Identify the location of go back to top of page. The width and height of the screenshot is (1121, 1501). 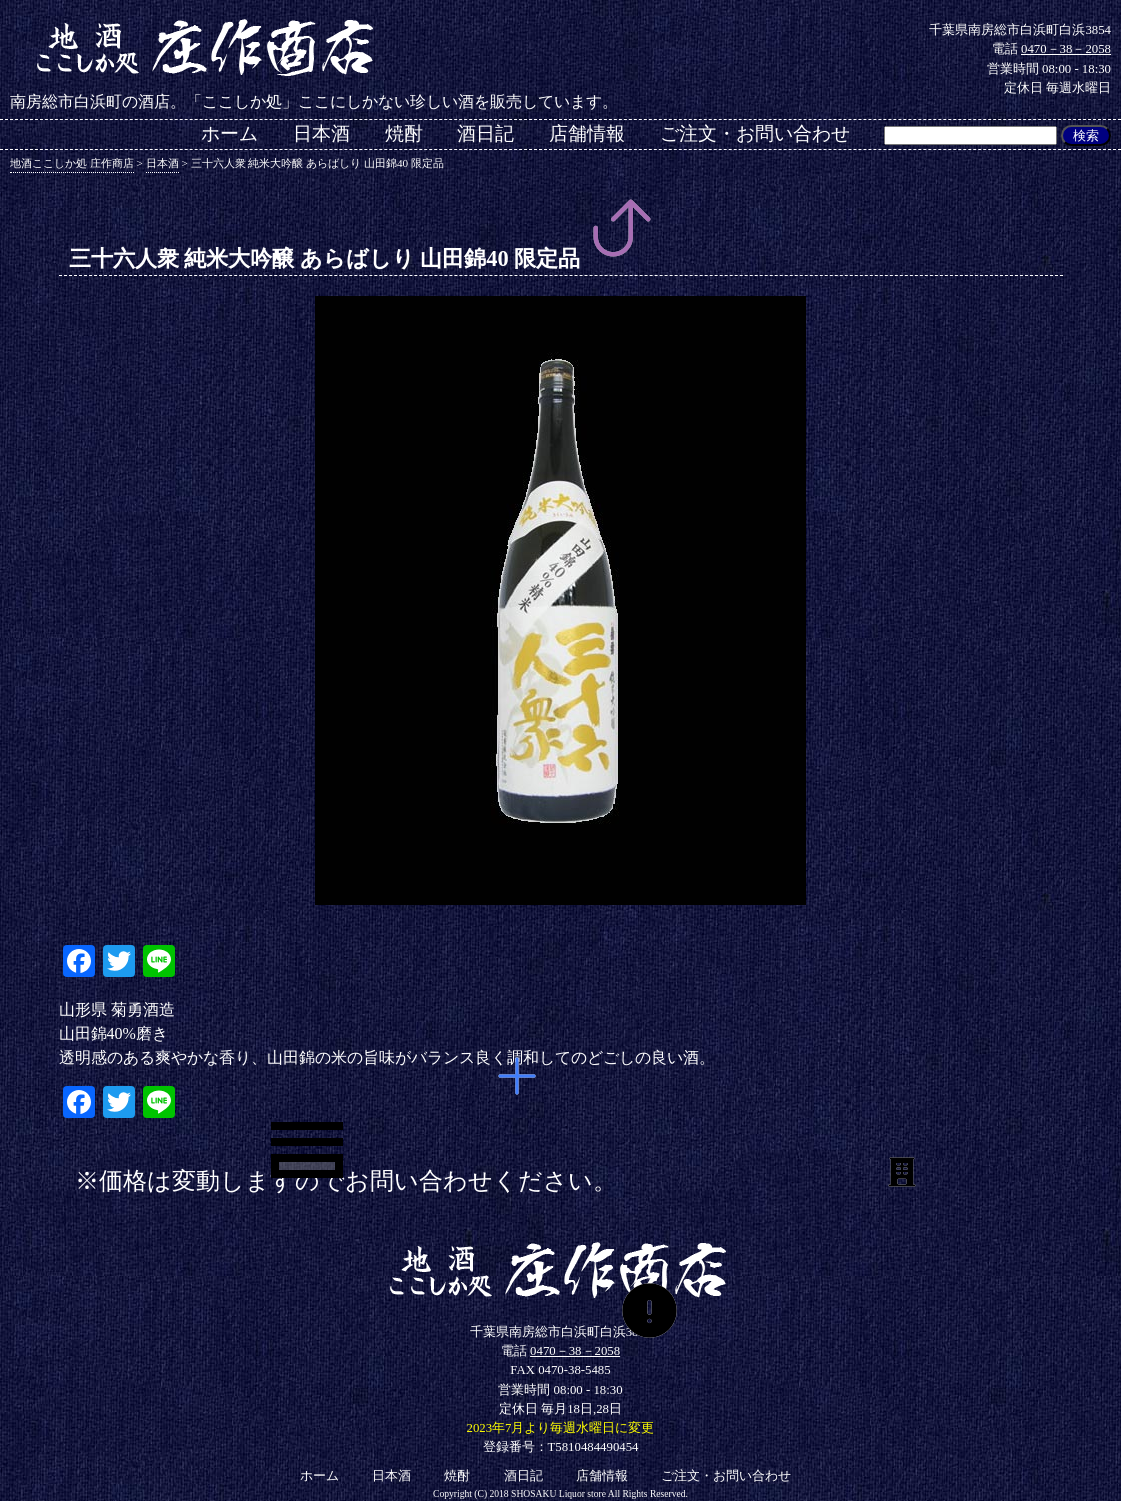
(622, 228).